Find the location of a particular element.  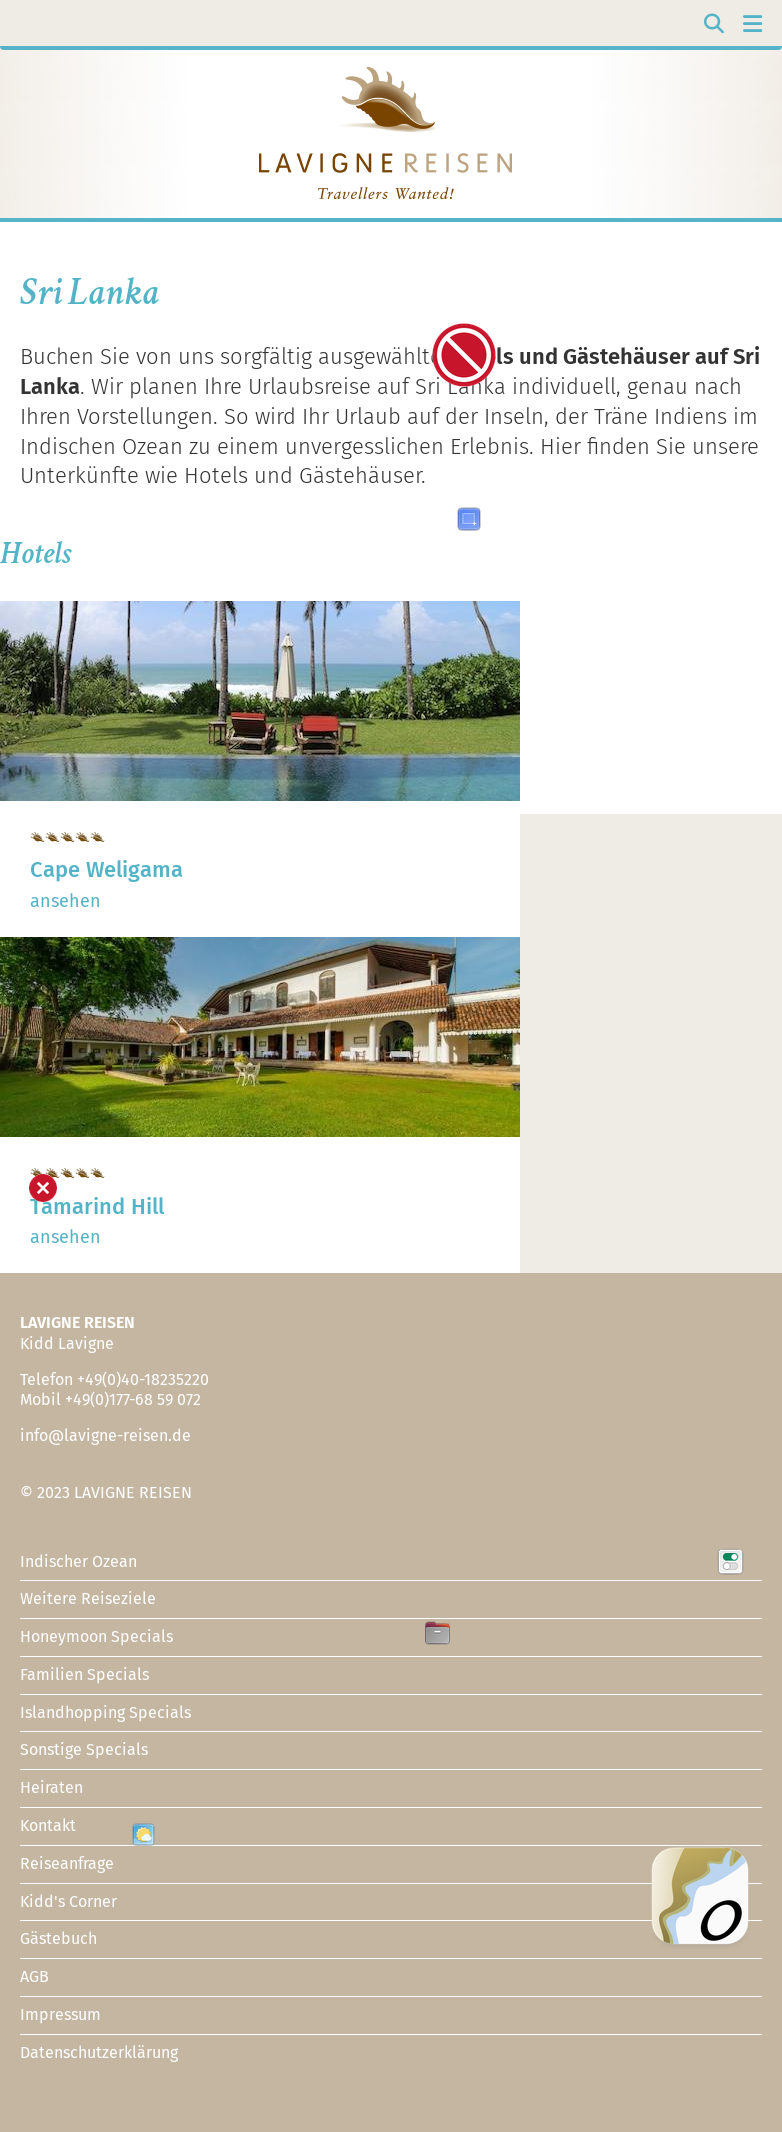

delete or remove selected item is located at coordinates (464, 355).